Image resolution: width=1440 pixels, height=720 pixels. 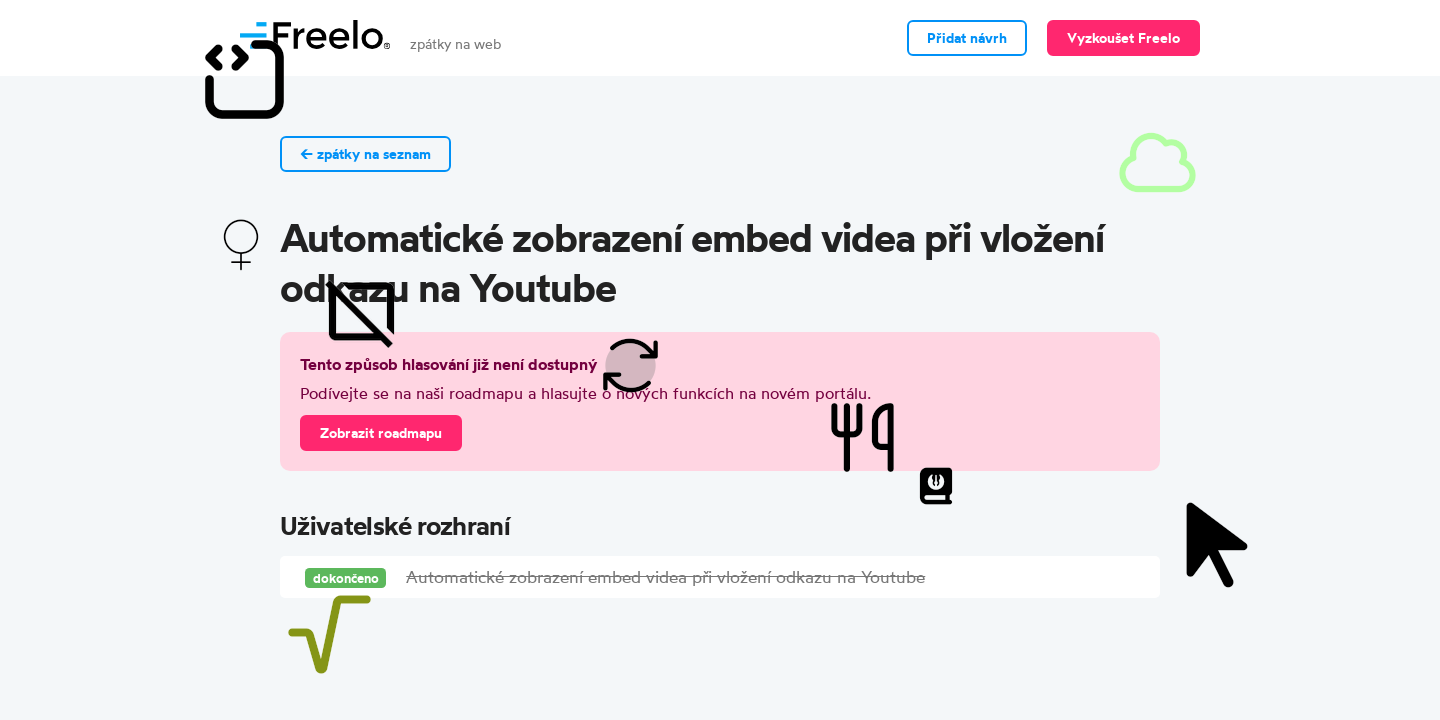 I want to click on square root mathematical operation, so click(x=329, y=632).